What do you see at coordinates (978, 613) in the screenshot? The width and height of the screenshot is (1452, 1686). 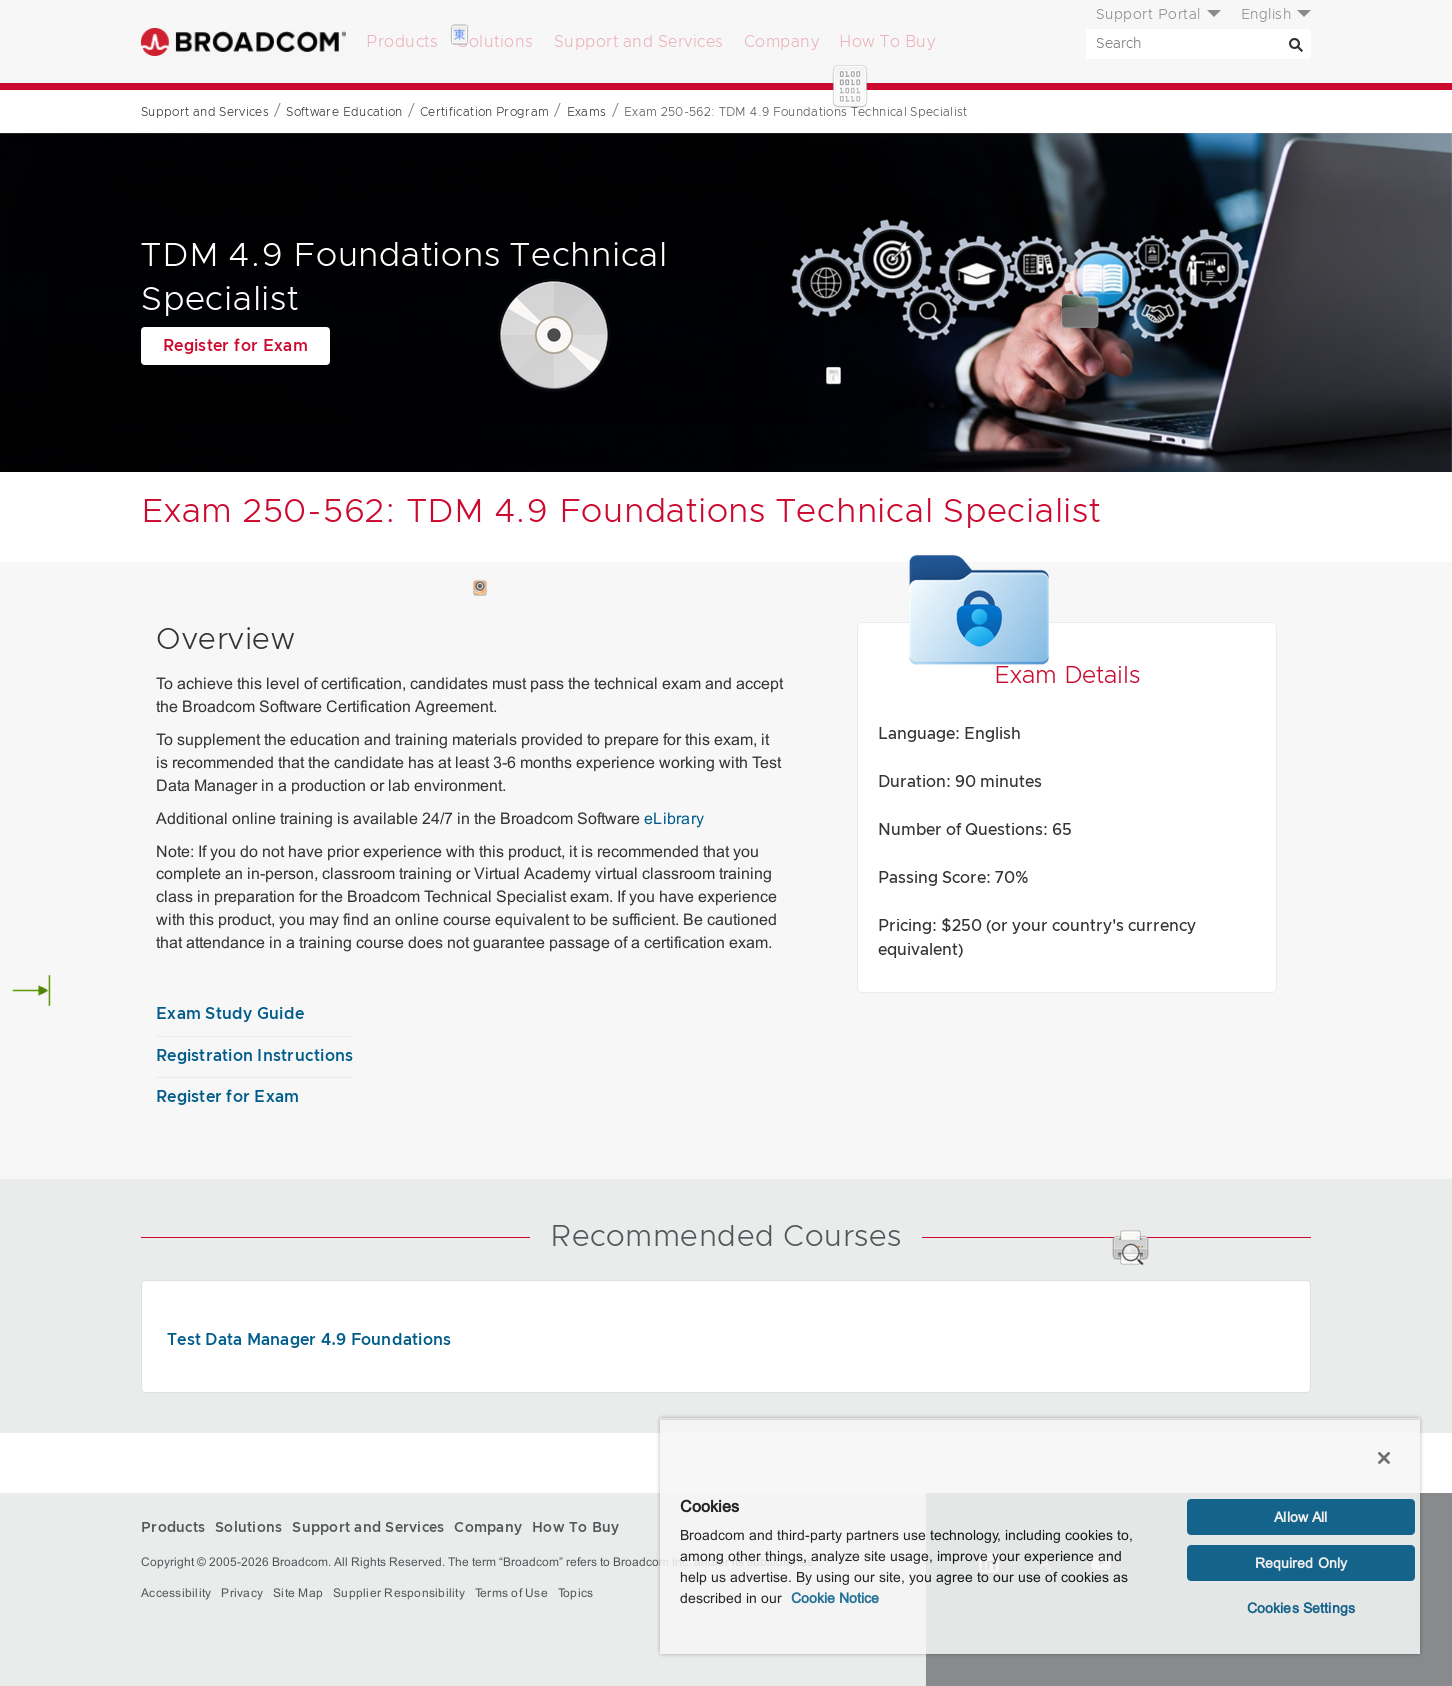 I see `folder containing microsoft authenticator app data` at bounding box center [978, 613].